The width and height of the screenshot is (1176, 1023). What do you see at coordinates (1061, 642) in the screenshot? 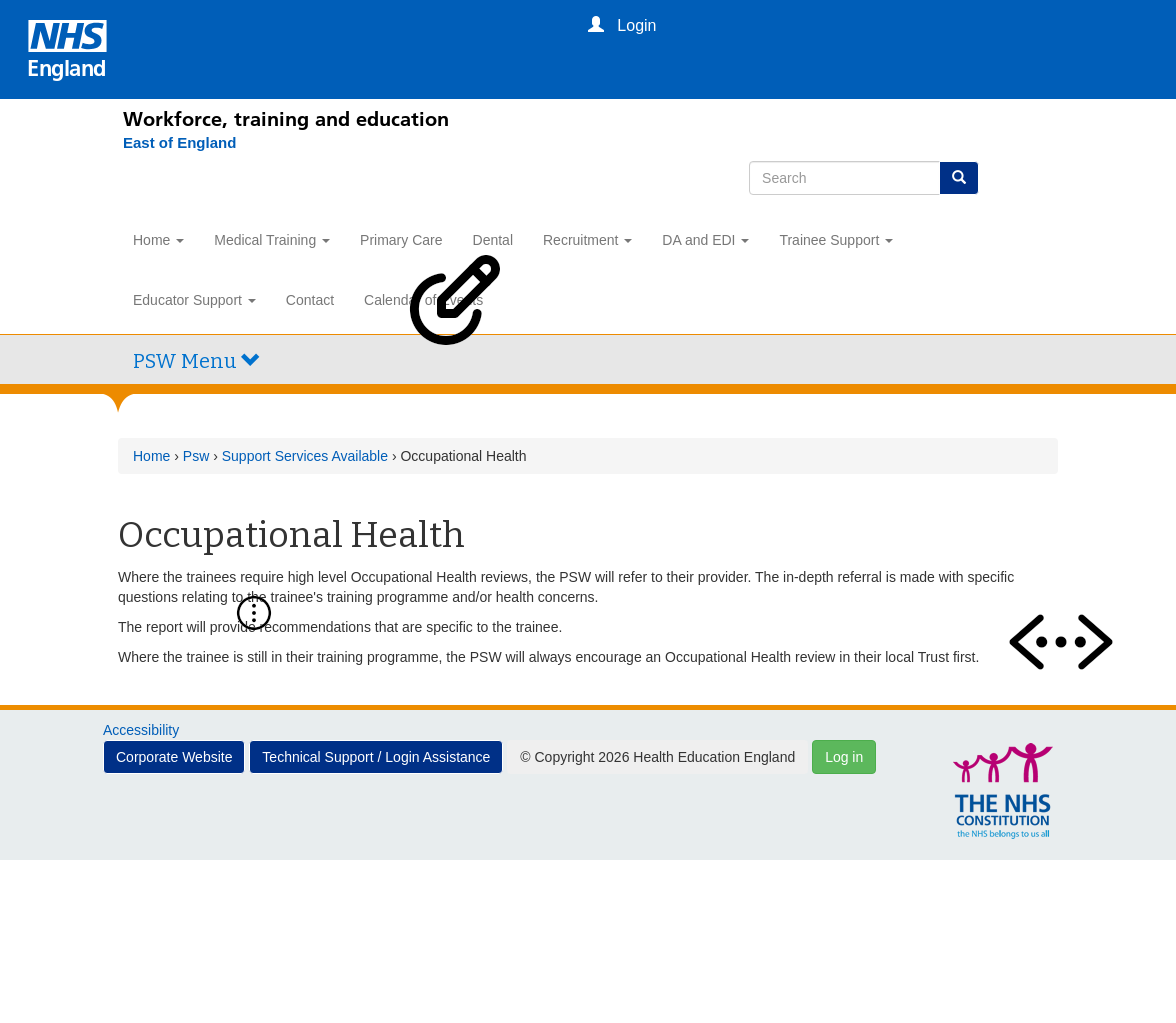
I see `indicates code is processing or compiling` at bounding box center [1061, 642].